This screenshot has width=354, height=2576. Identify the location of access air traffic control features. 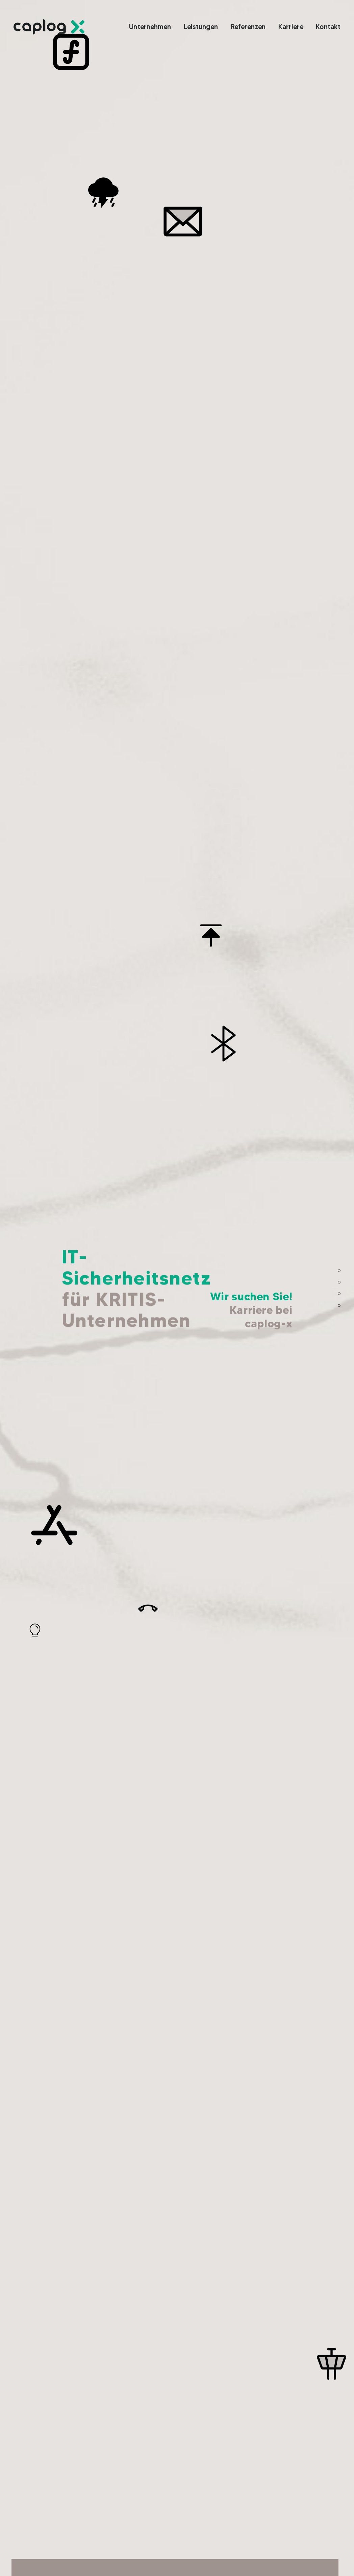
(331, 2364).